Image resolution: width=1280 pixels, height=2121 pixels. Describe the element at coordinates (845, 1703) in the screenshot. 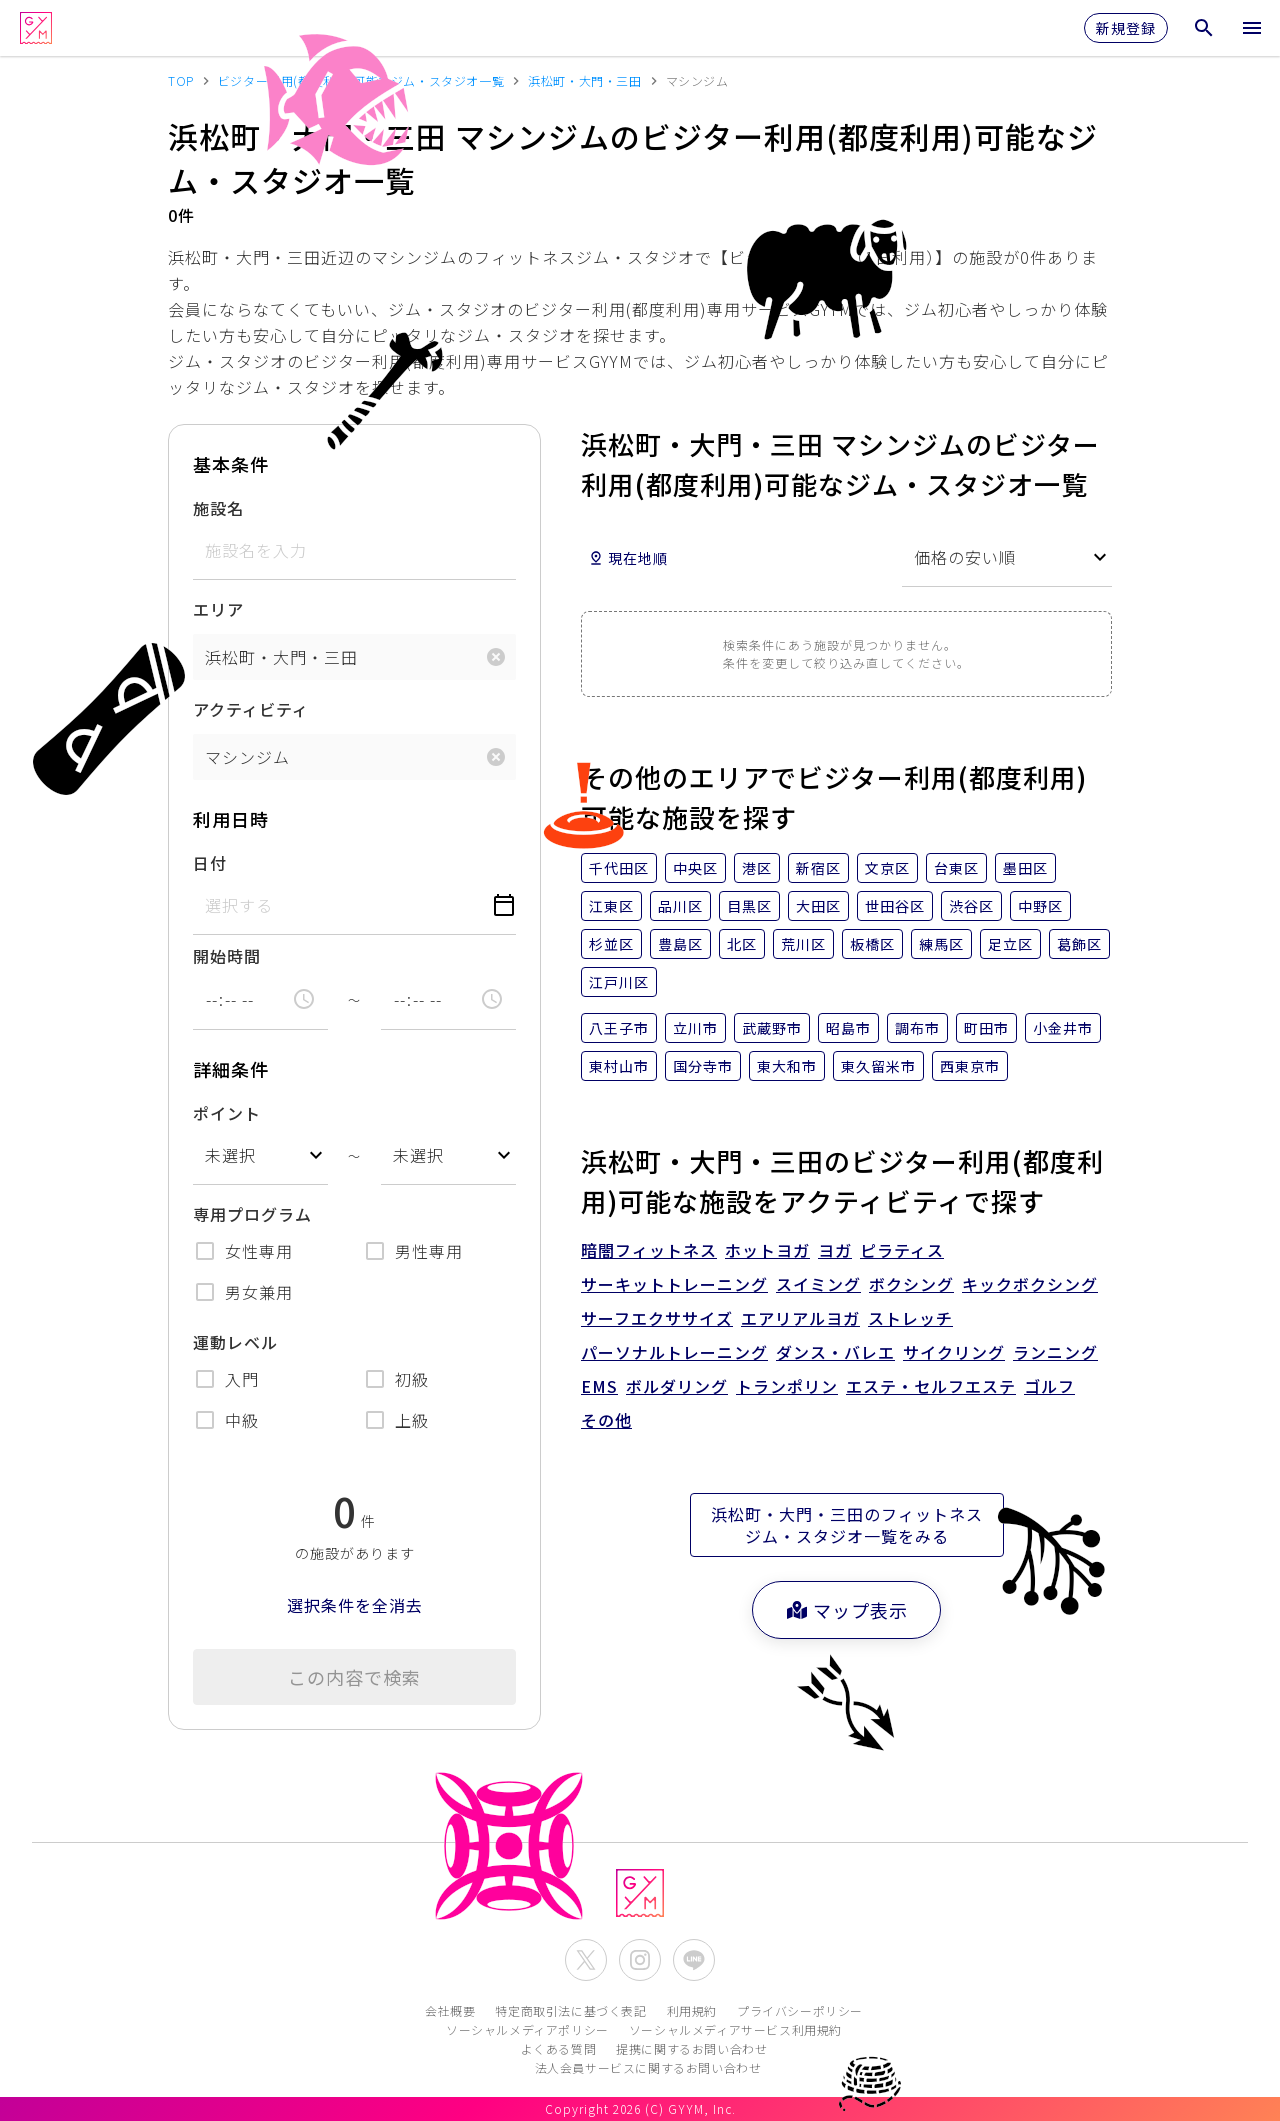

I see `indicates crossing paths or intersecting directions` at that location.